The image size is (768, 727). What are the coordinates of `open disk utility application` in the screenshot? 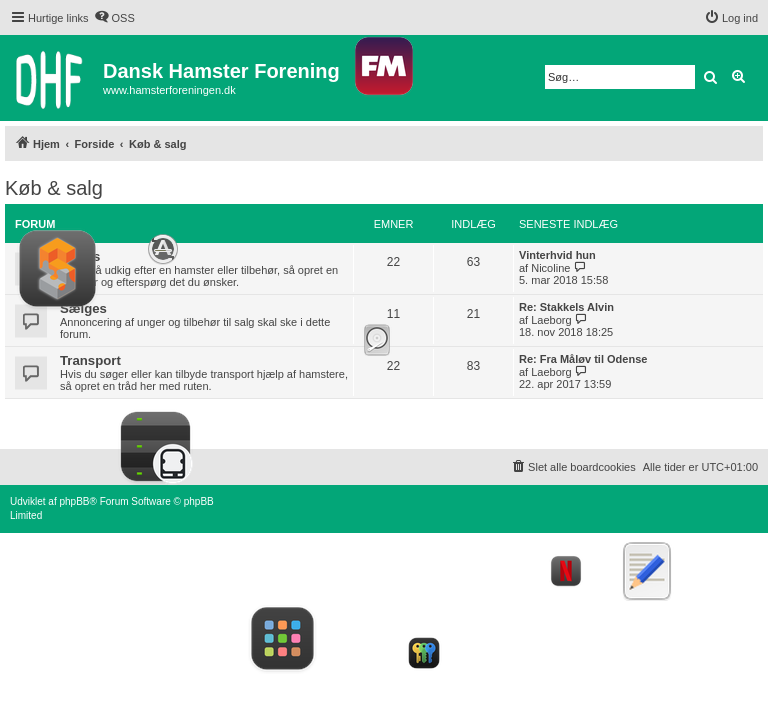 It's located at (377, 340).